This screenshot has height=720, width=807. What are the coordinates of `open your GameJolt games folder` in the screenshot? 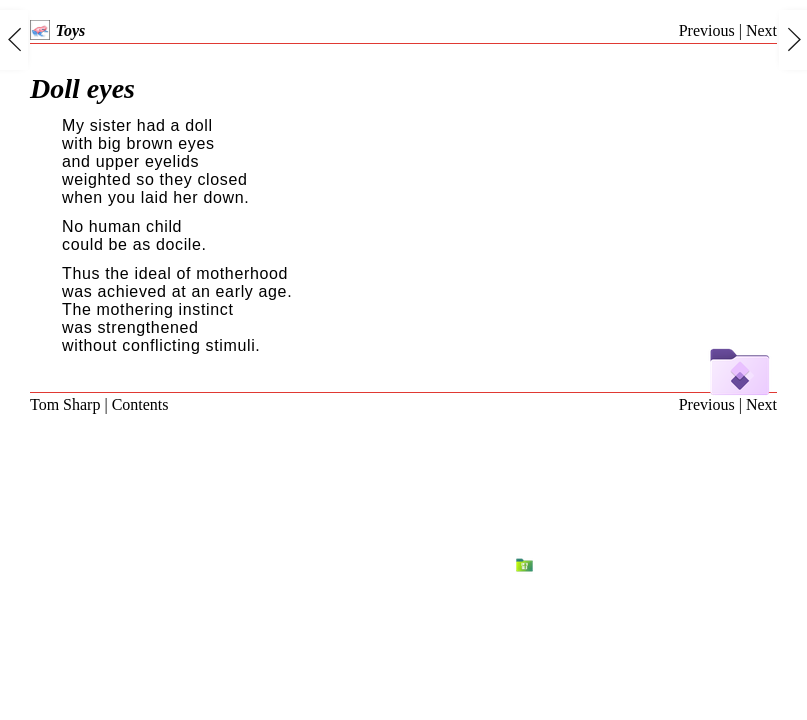 It's located at (524, 565).